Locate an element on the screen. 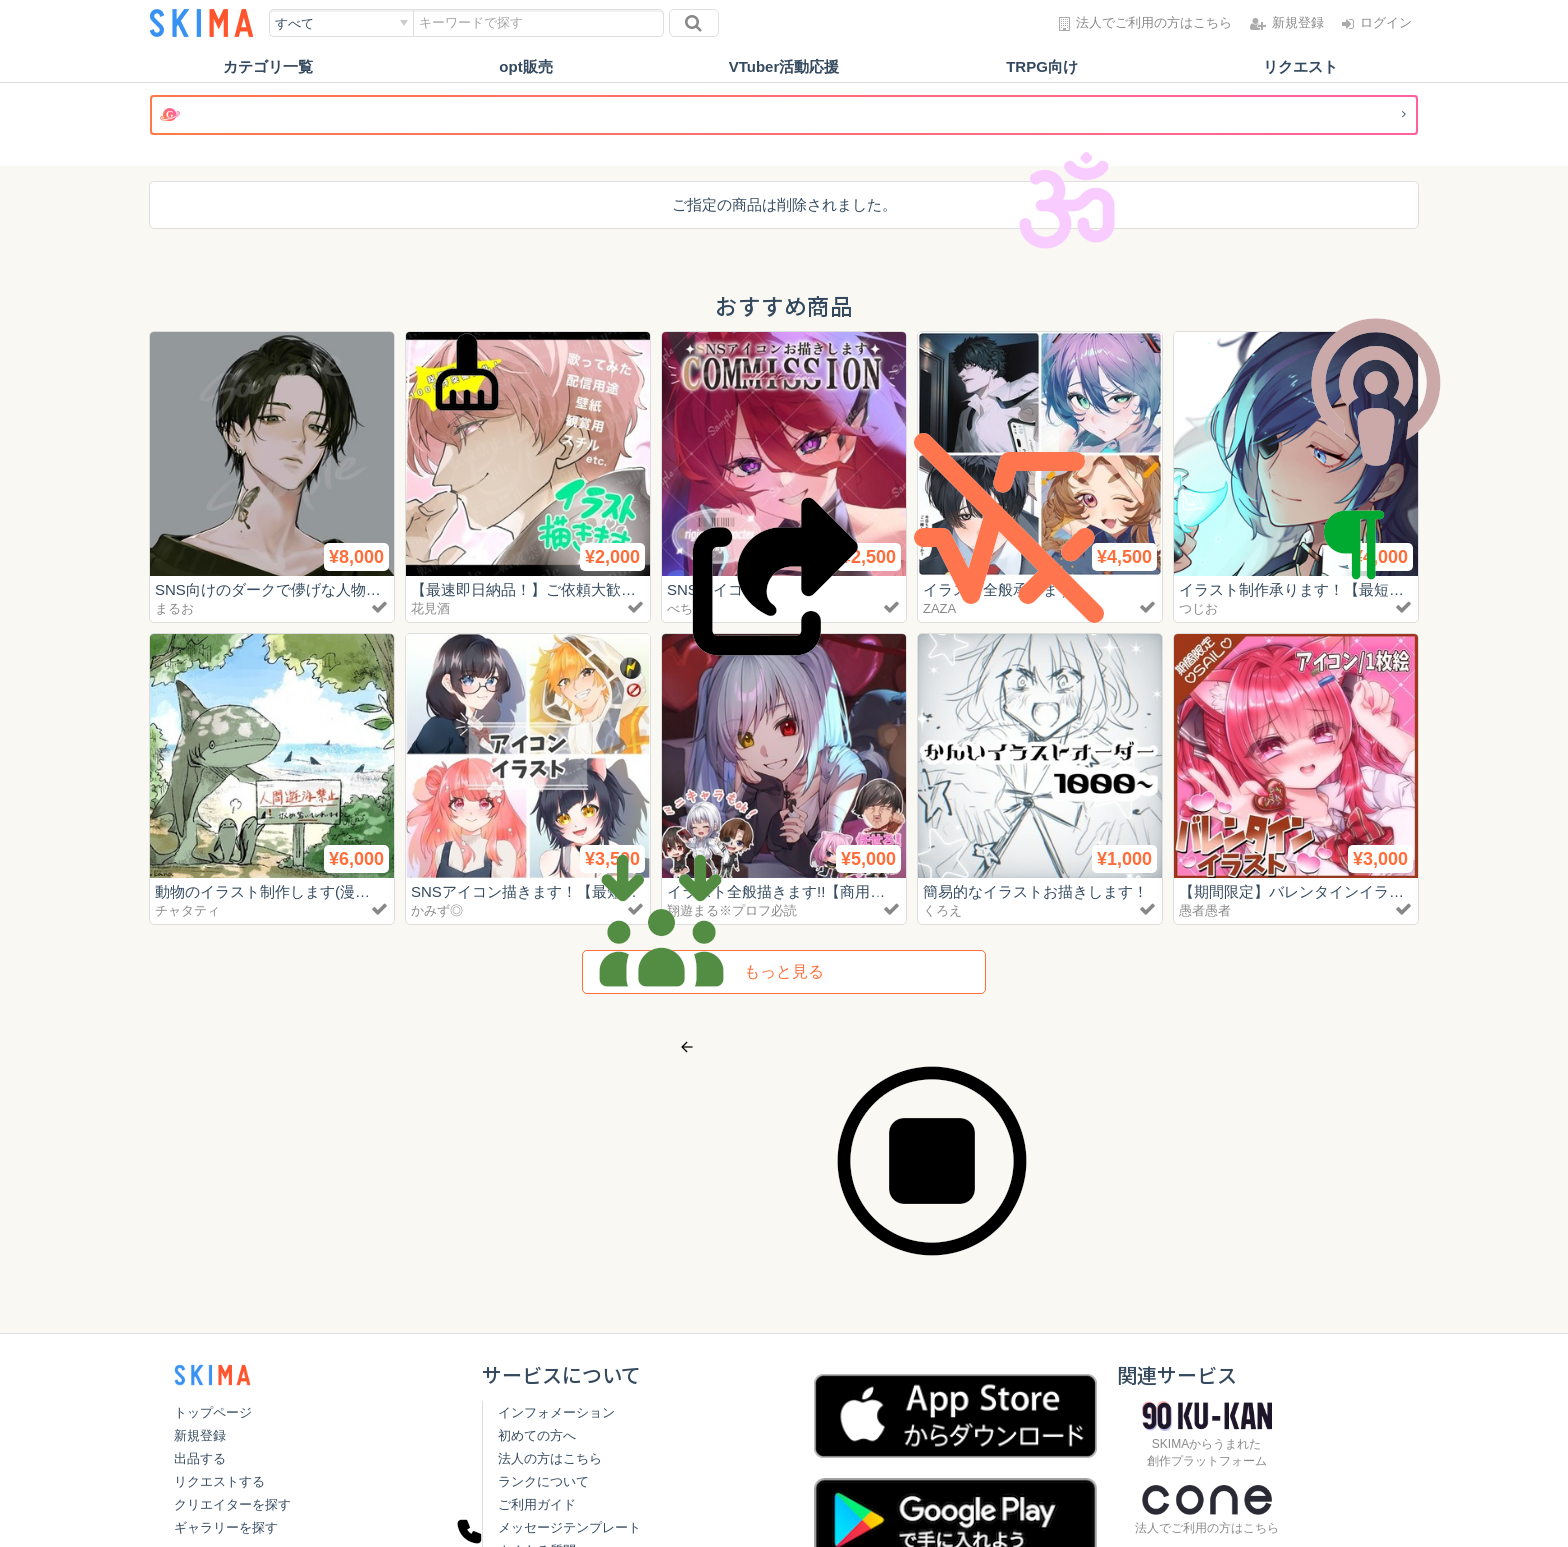  access podcast library is located at coordinates (1376, 392).